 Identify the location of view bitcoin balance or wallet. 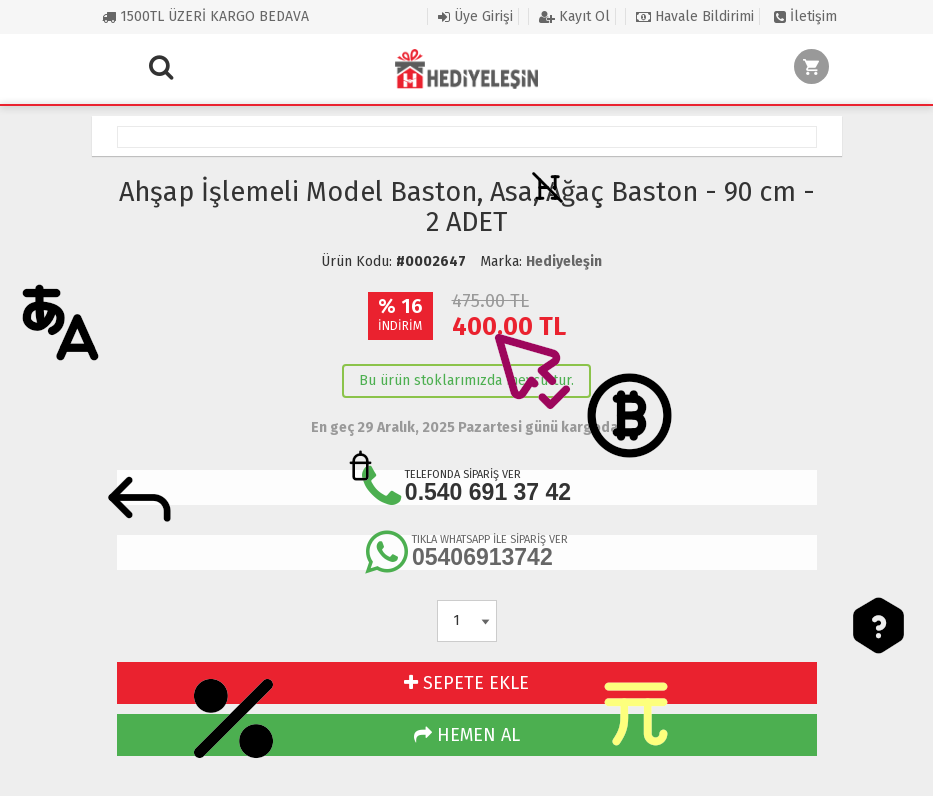
(629, 415).